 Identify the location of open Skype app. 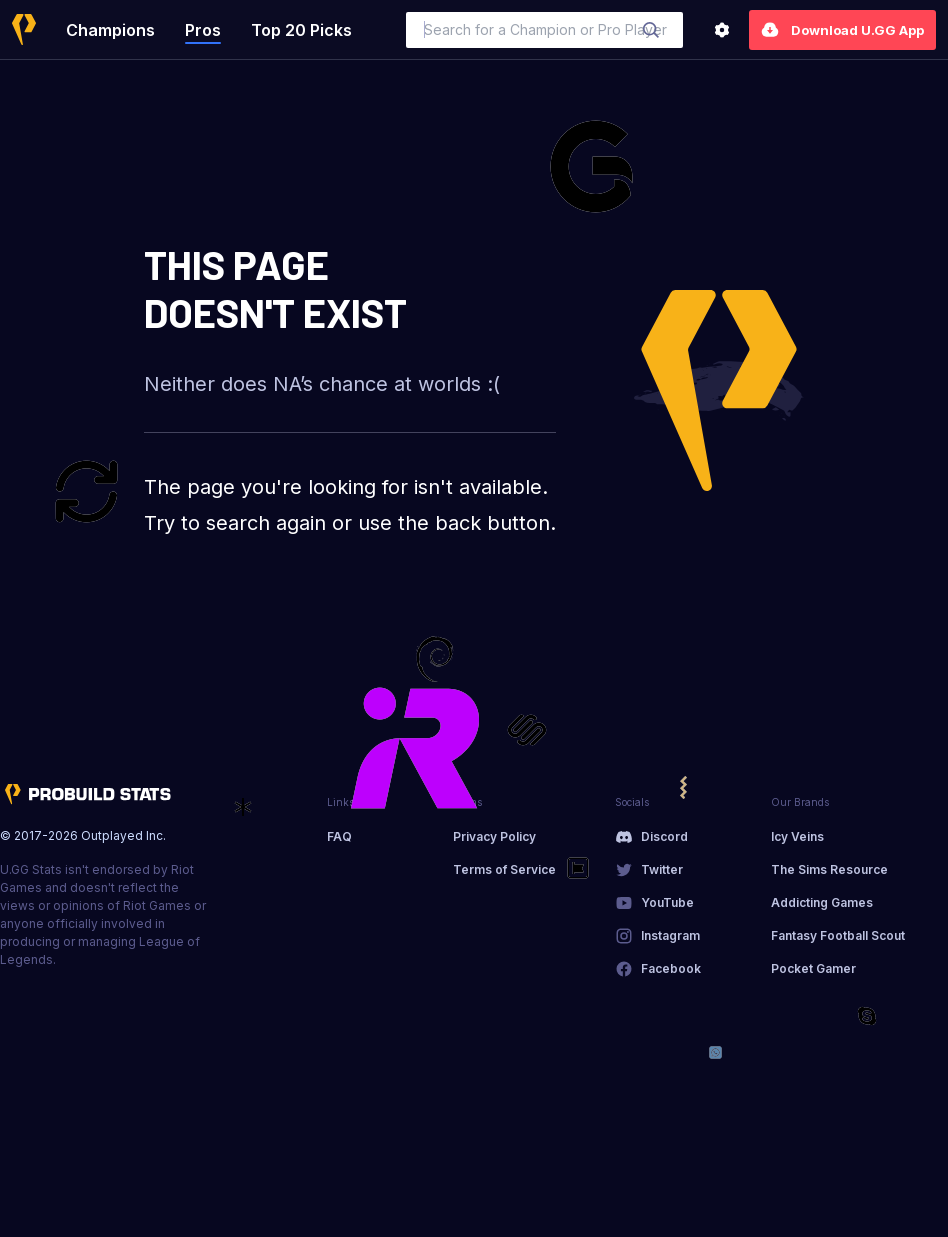
(867, 1016).